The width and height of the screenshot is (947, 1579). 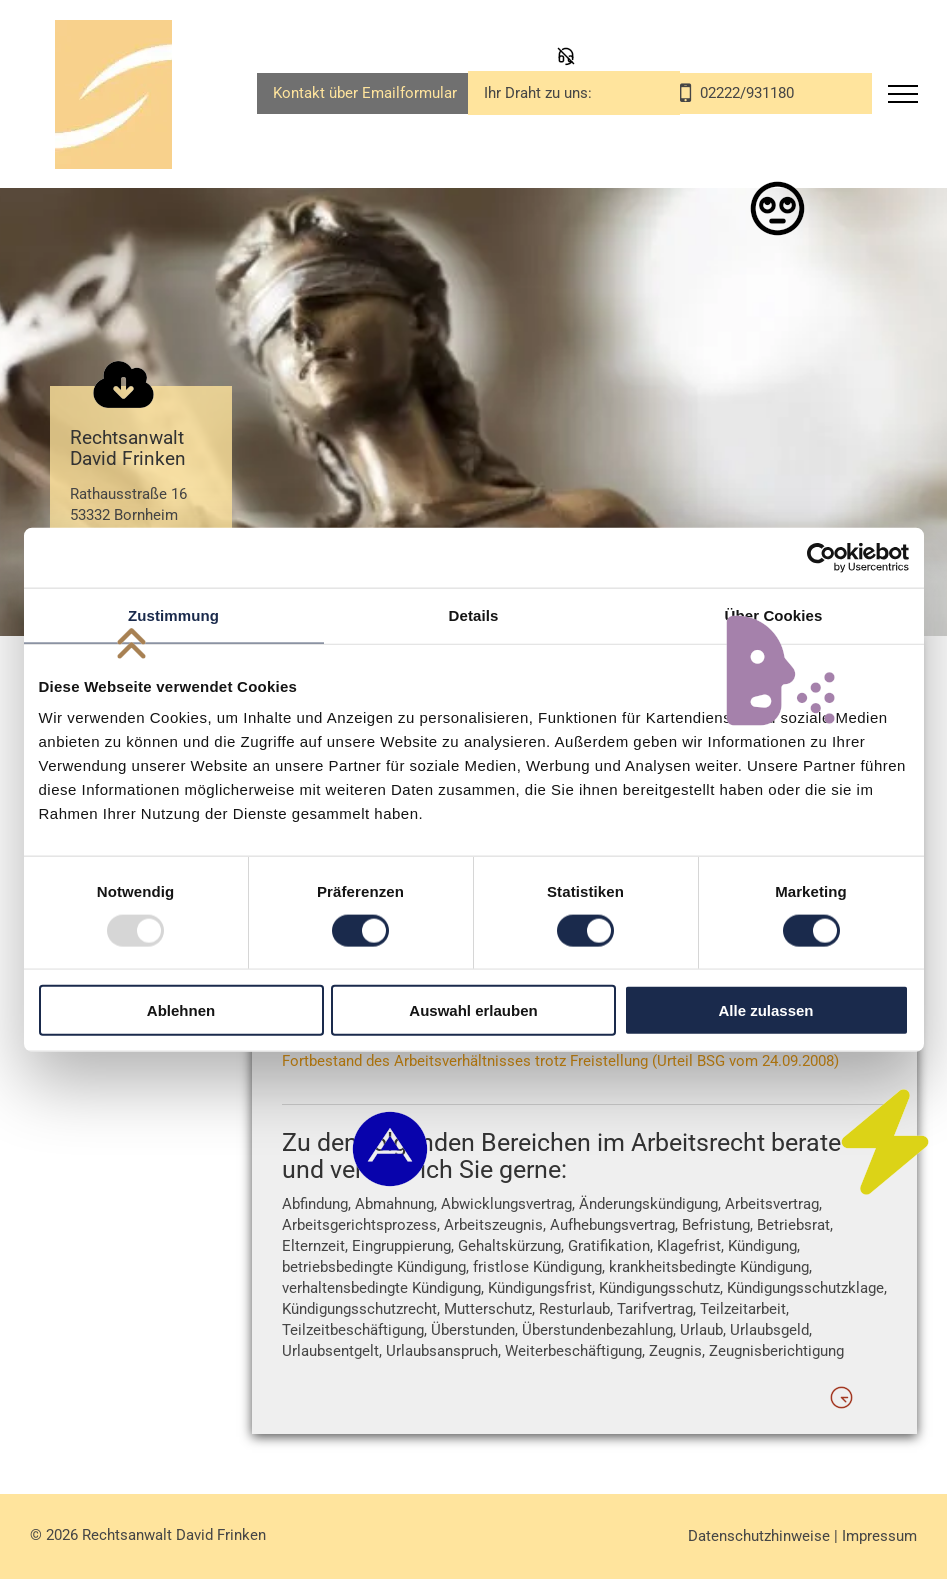 I want to click on report respiratory symptoms, so click(x=781, y=670).